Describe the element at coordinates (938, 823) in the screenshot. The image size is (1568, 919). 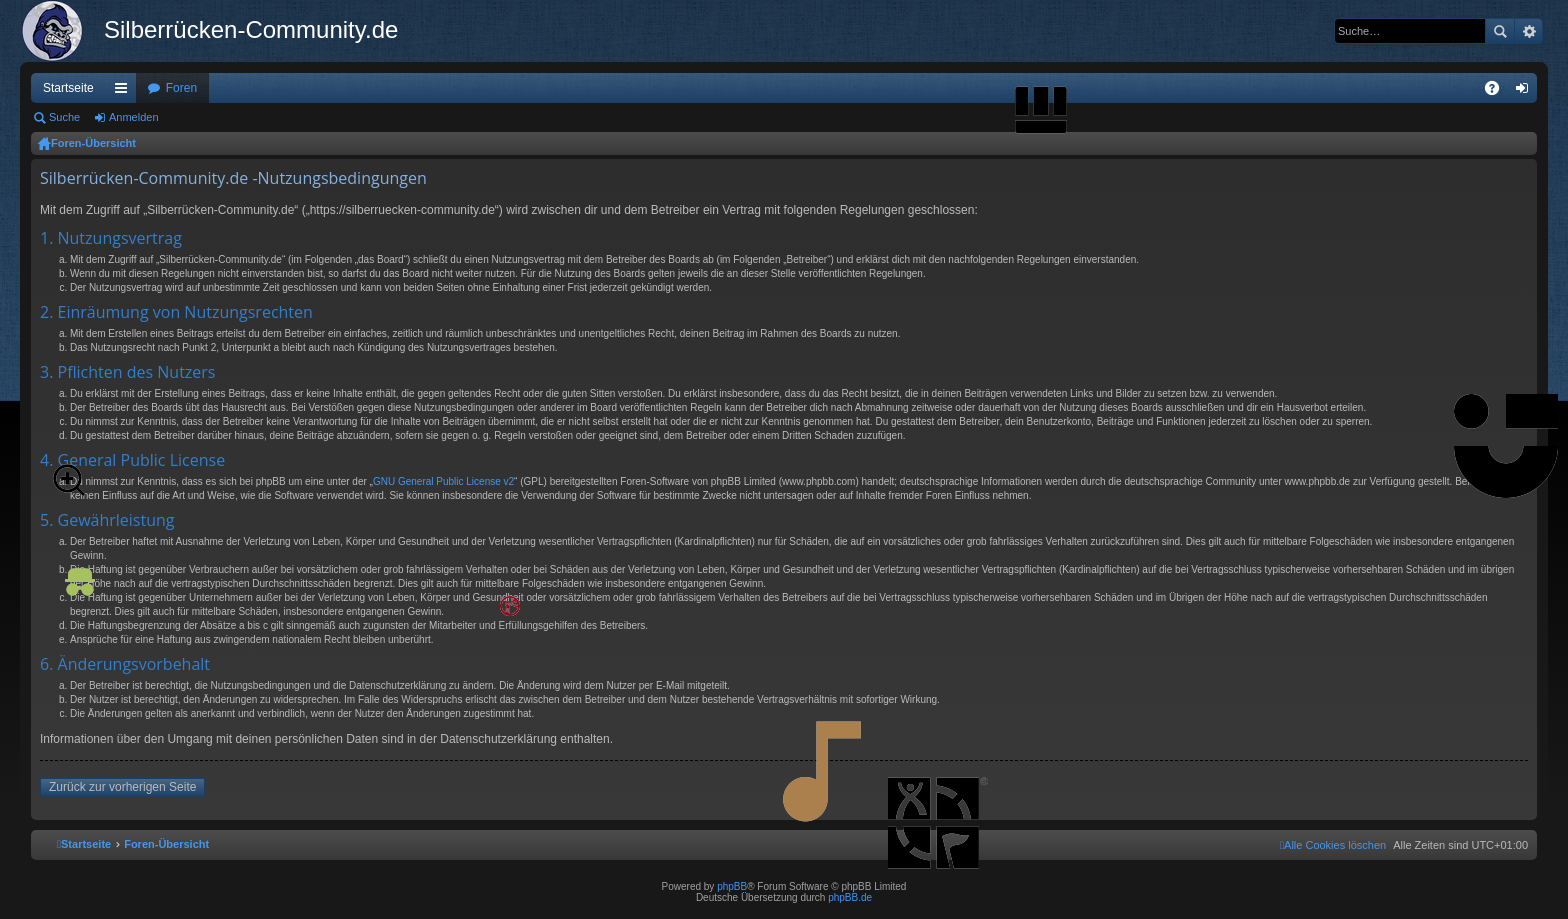
I see `open the geocaching app` at that location.